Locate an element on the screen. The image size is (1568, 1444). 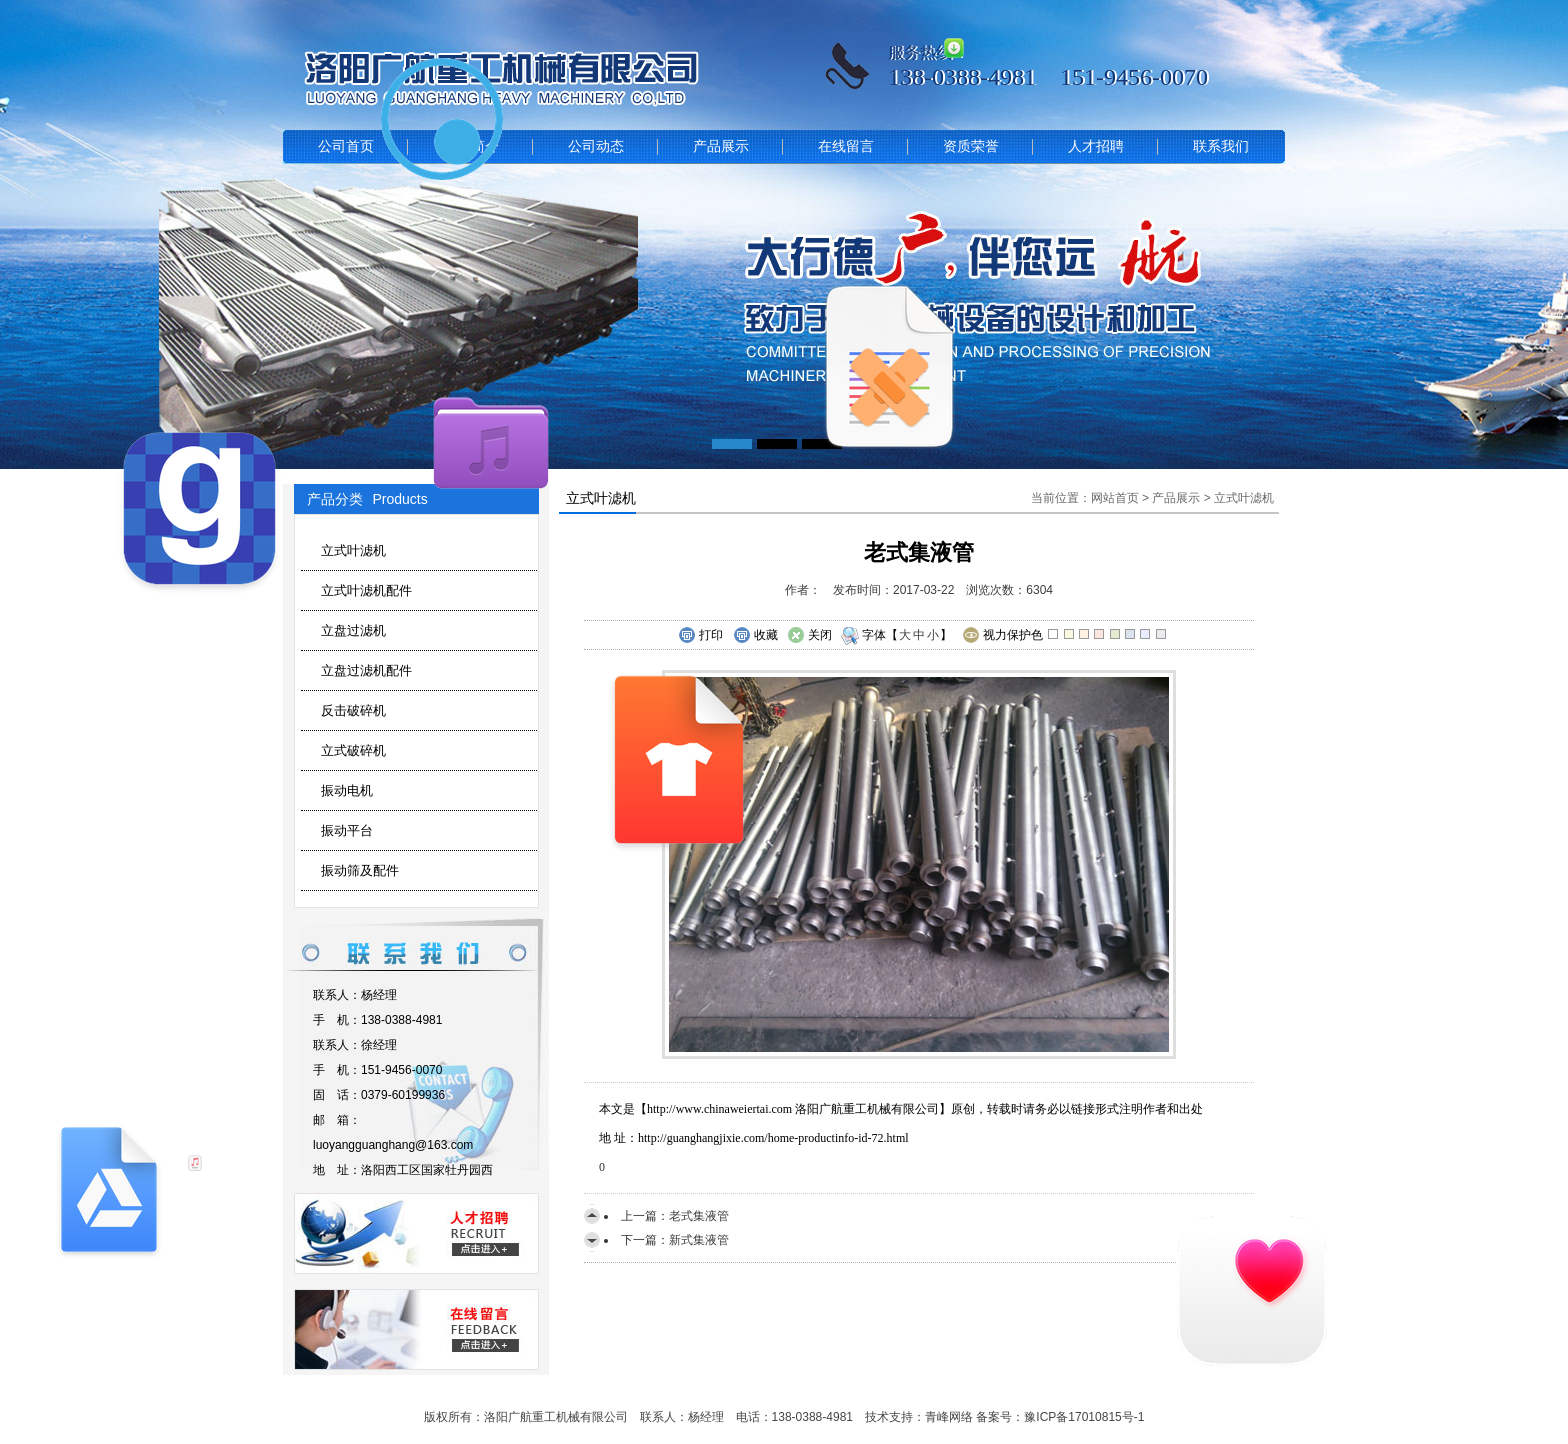
open your music folder is located at coordinates (491, 443).